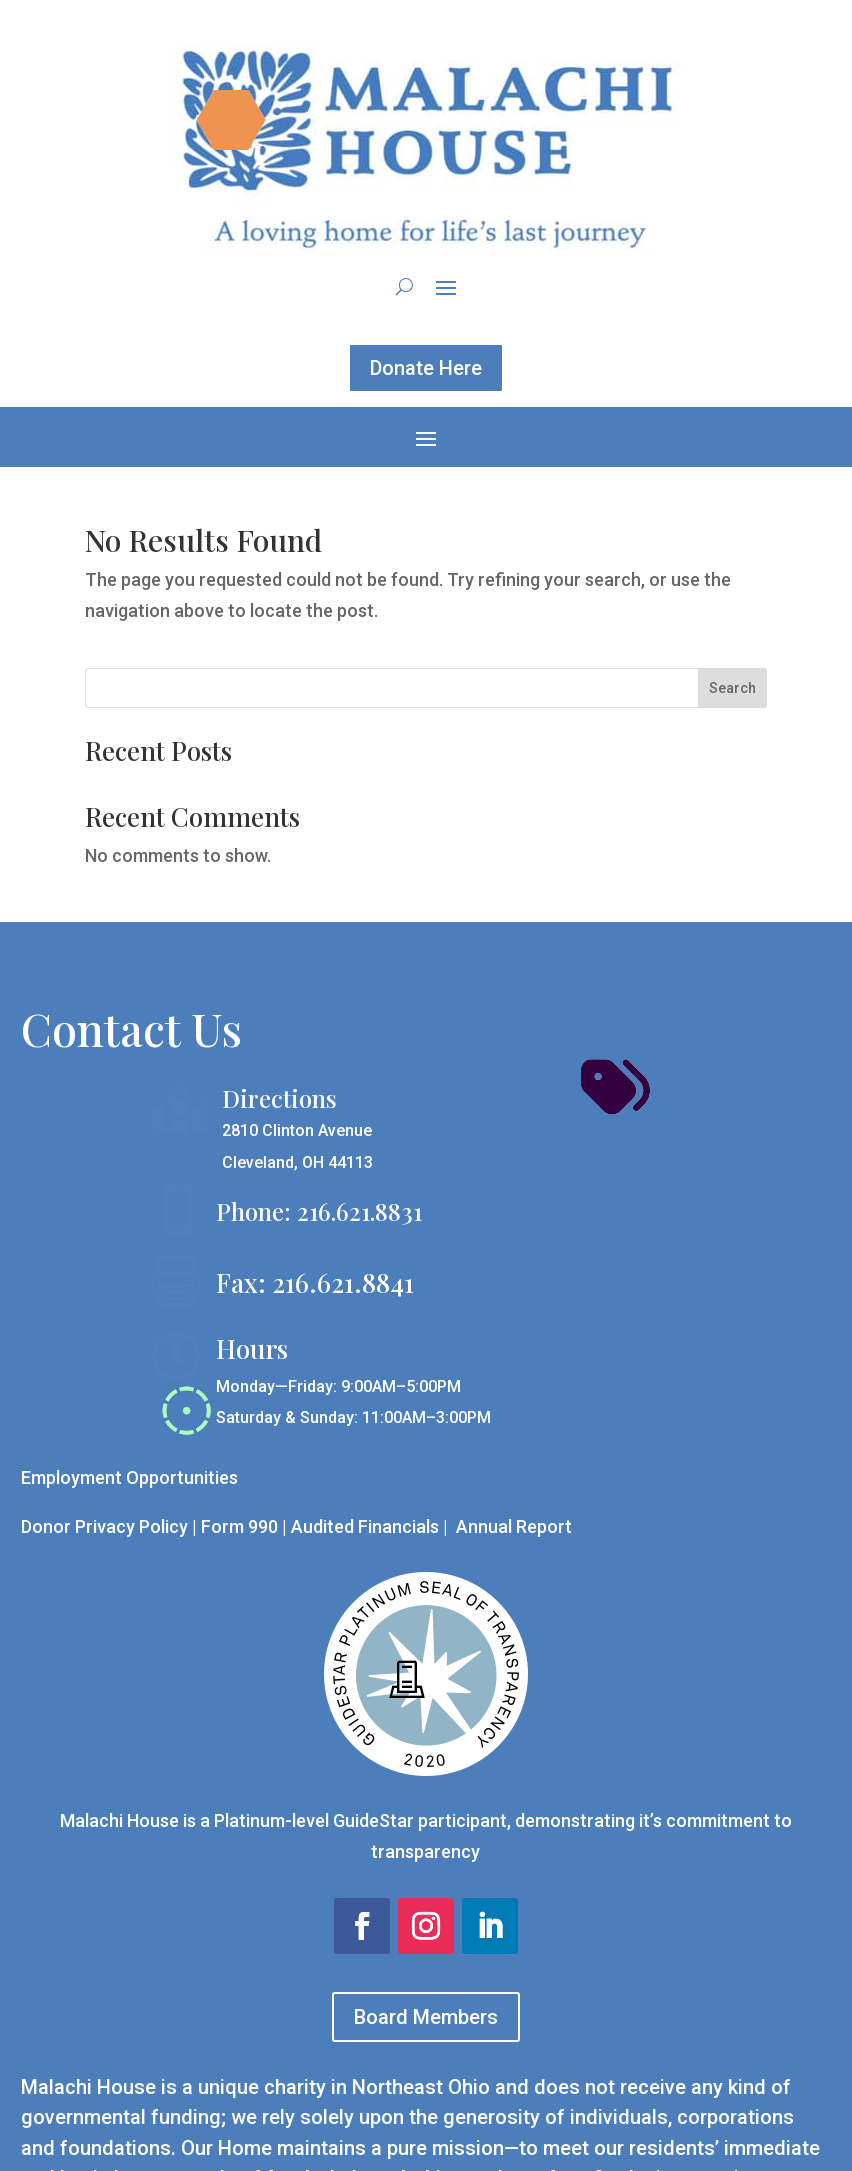 The height and width of the screenshot is (2171, 852). I want to click on manage tags or labels, so click(615, 1083).